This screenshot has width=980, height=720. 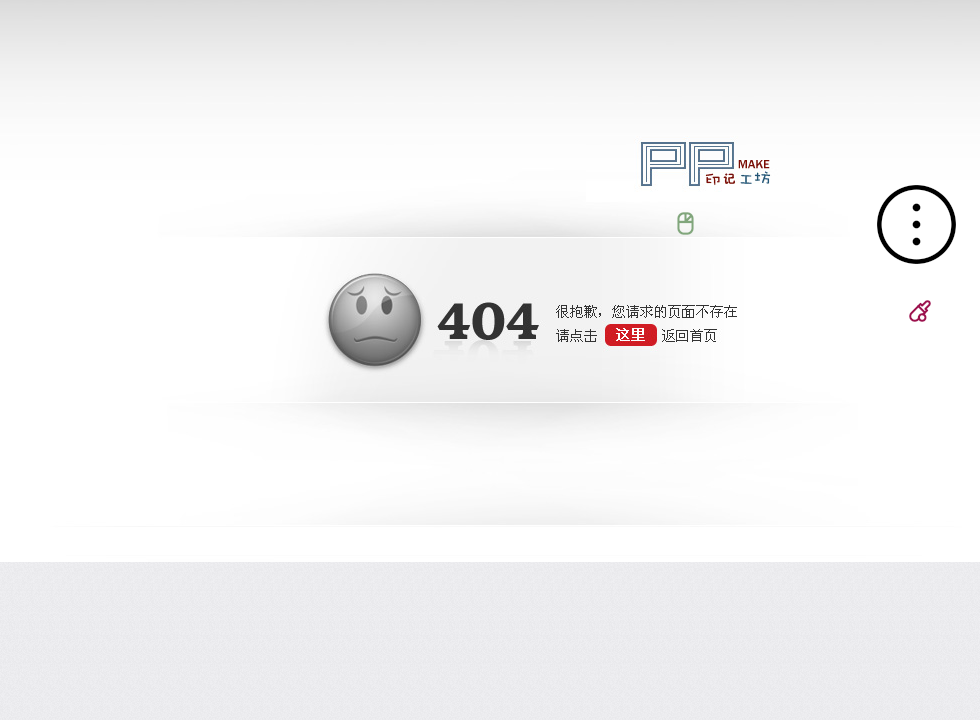 I want to click on access cricket sports content or scores, so click(x=920, y=311).